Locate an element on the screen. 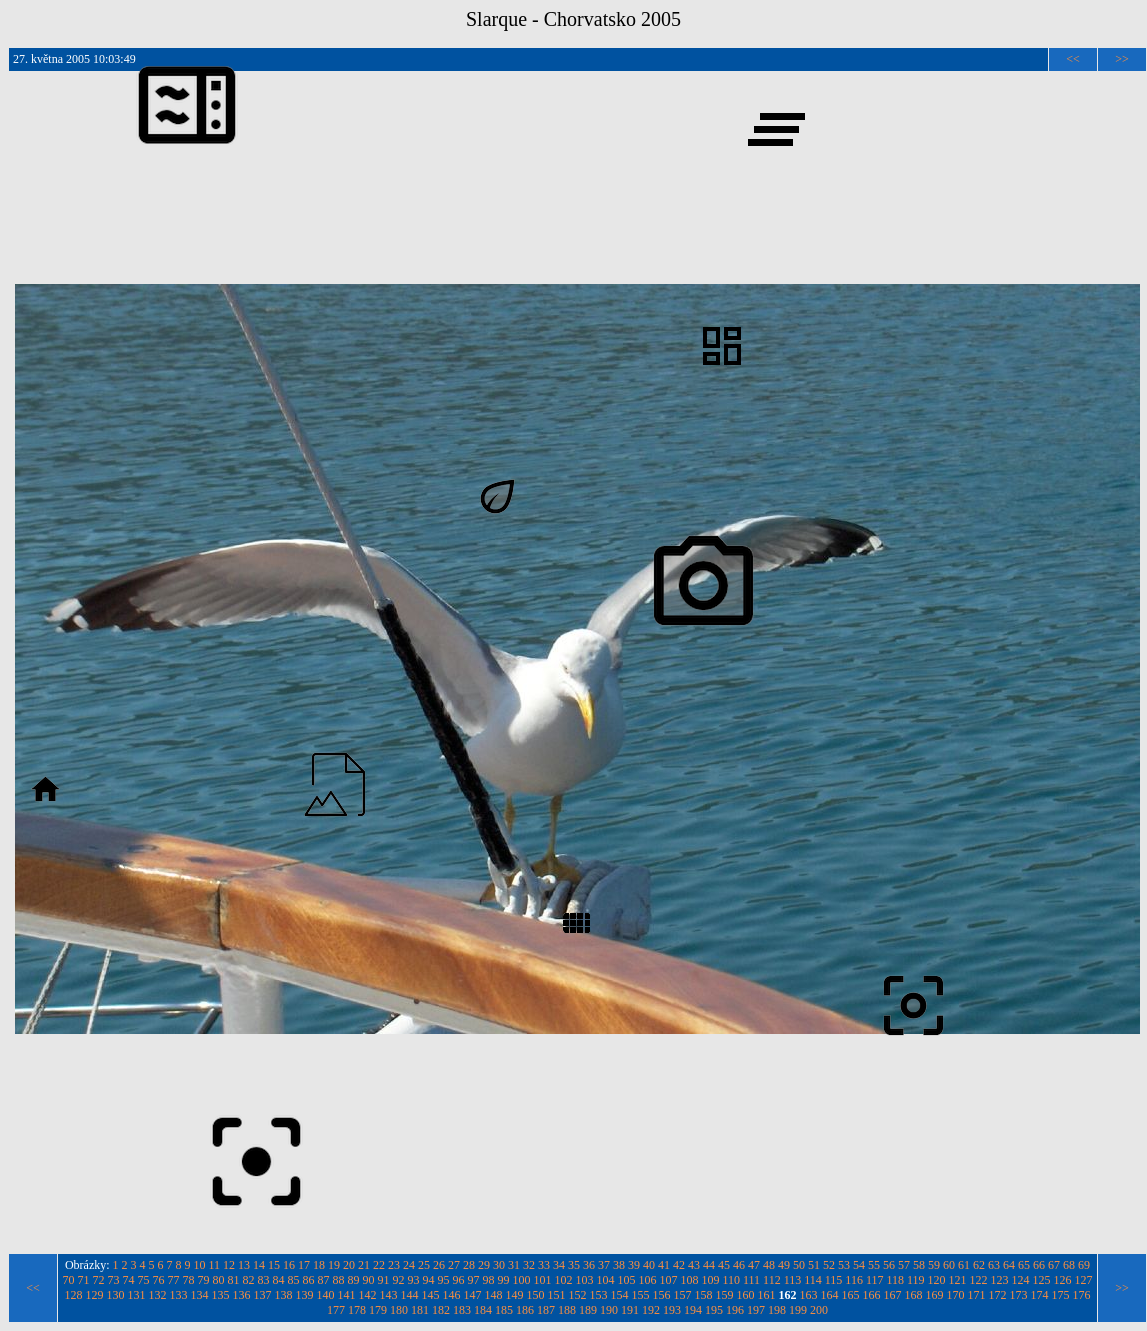  clear all notifications or messages is located at coordinates (776, 129).